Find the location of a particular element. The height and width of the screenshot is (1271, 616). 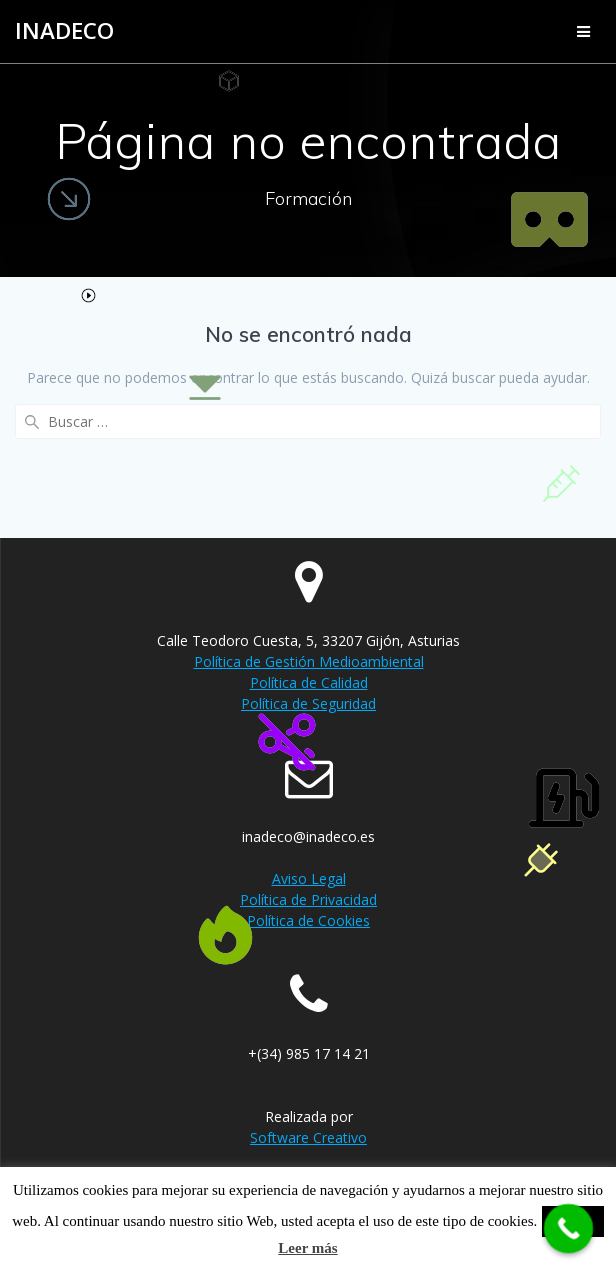

connect to a power source is located at coordinates (540, 860).